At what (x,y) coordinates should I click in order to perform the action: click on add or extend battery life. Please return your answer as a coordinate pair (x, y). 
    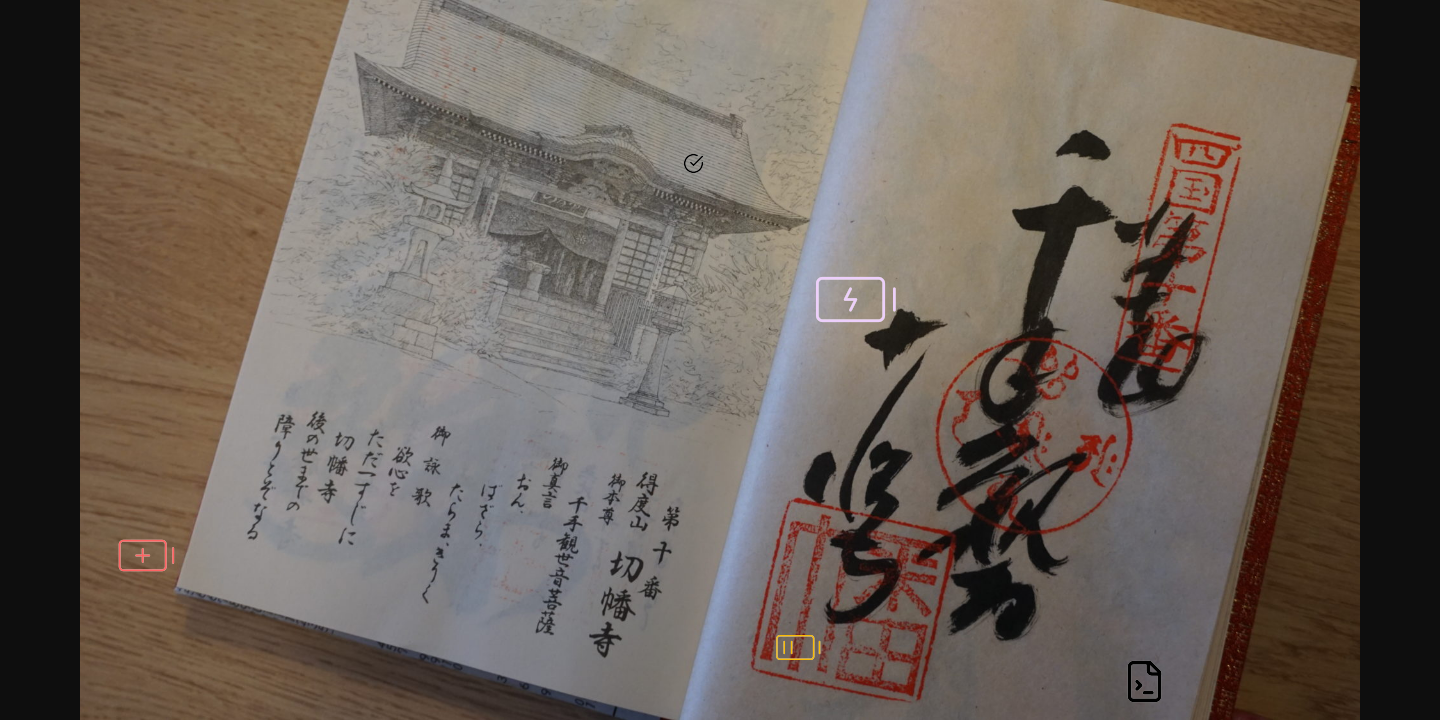
    Looking at the image, I should click on (145, 555).